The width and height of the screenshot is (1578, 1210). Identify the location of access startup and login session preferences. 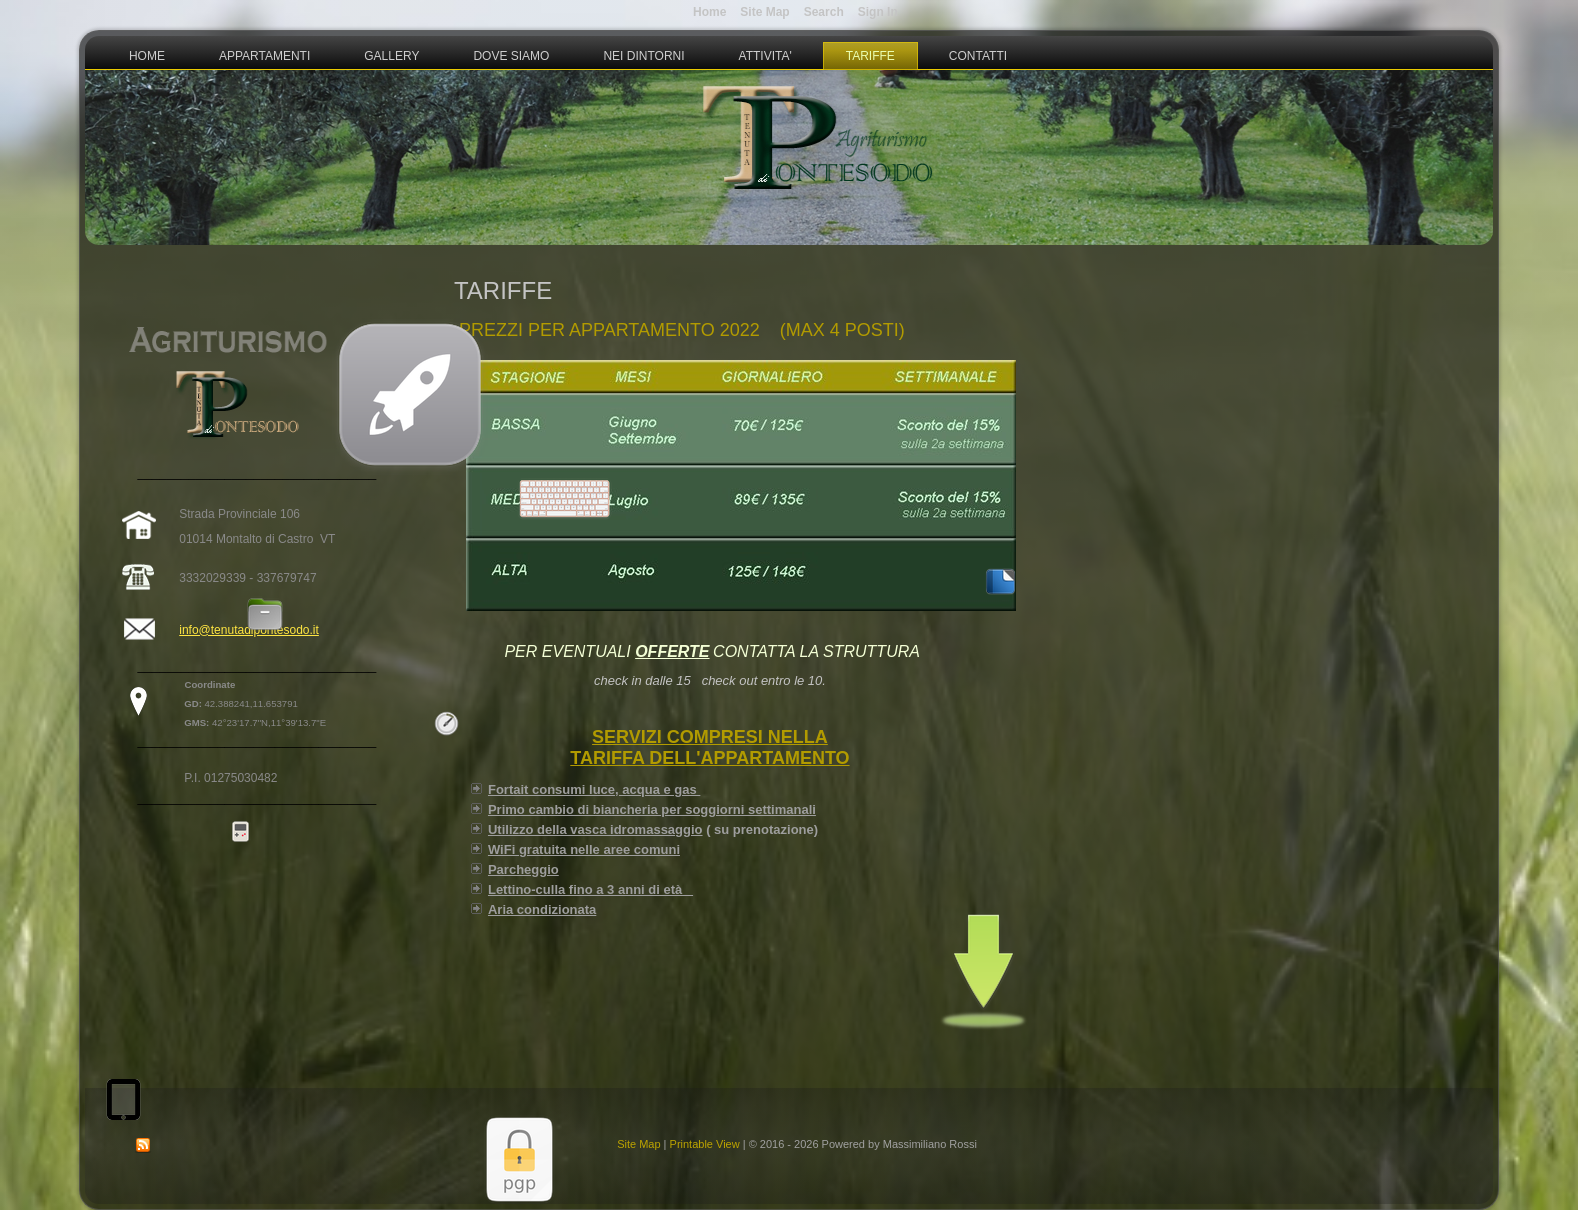
(410, 397).